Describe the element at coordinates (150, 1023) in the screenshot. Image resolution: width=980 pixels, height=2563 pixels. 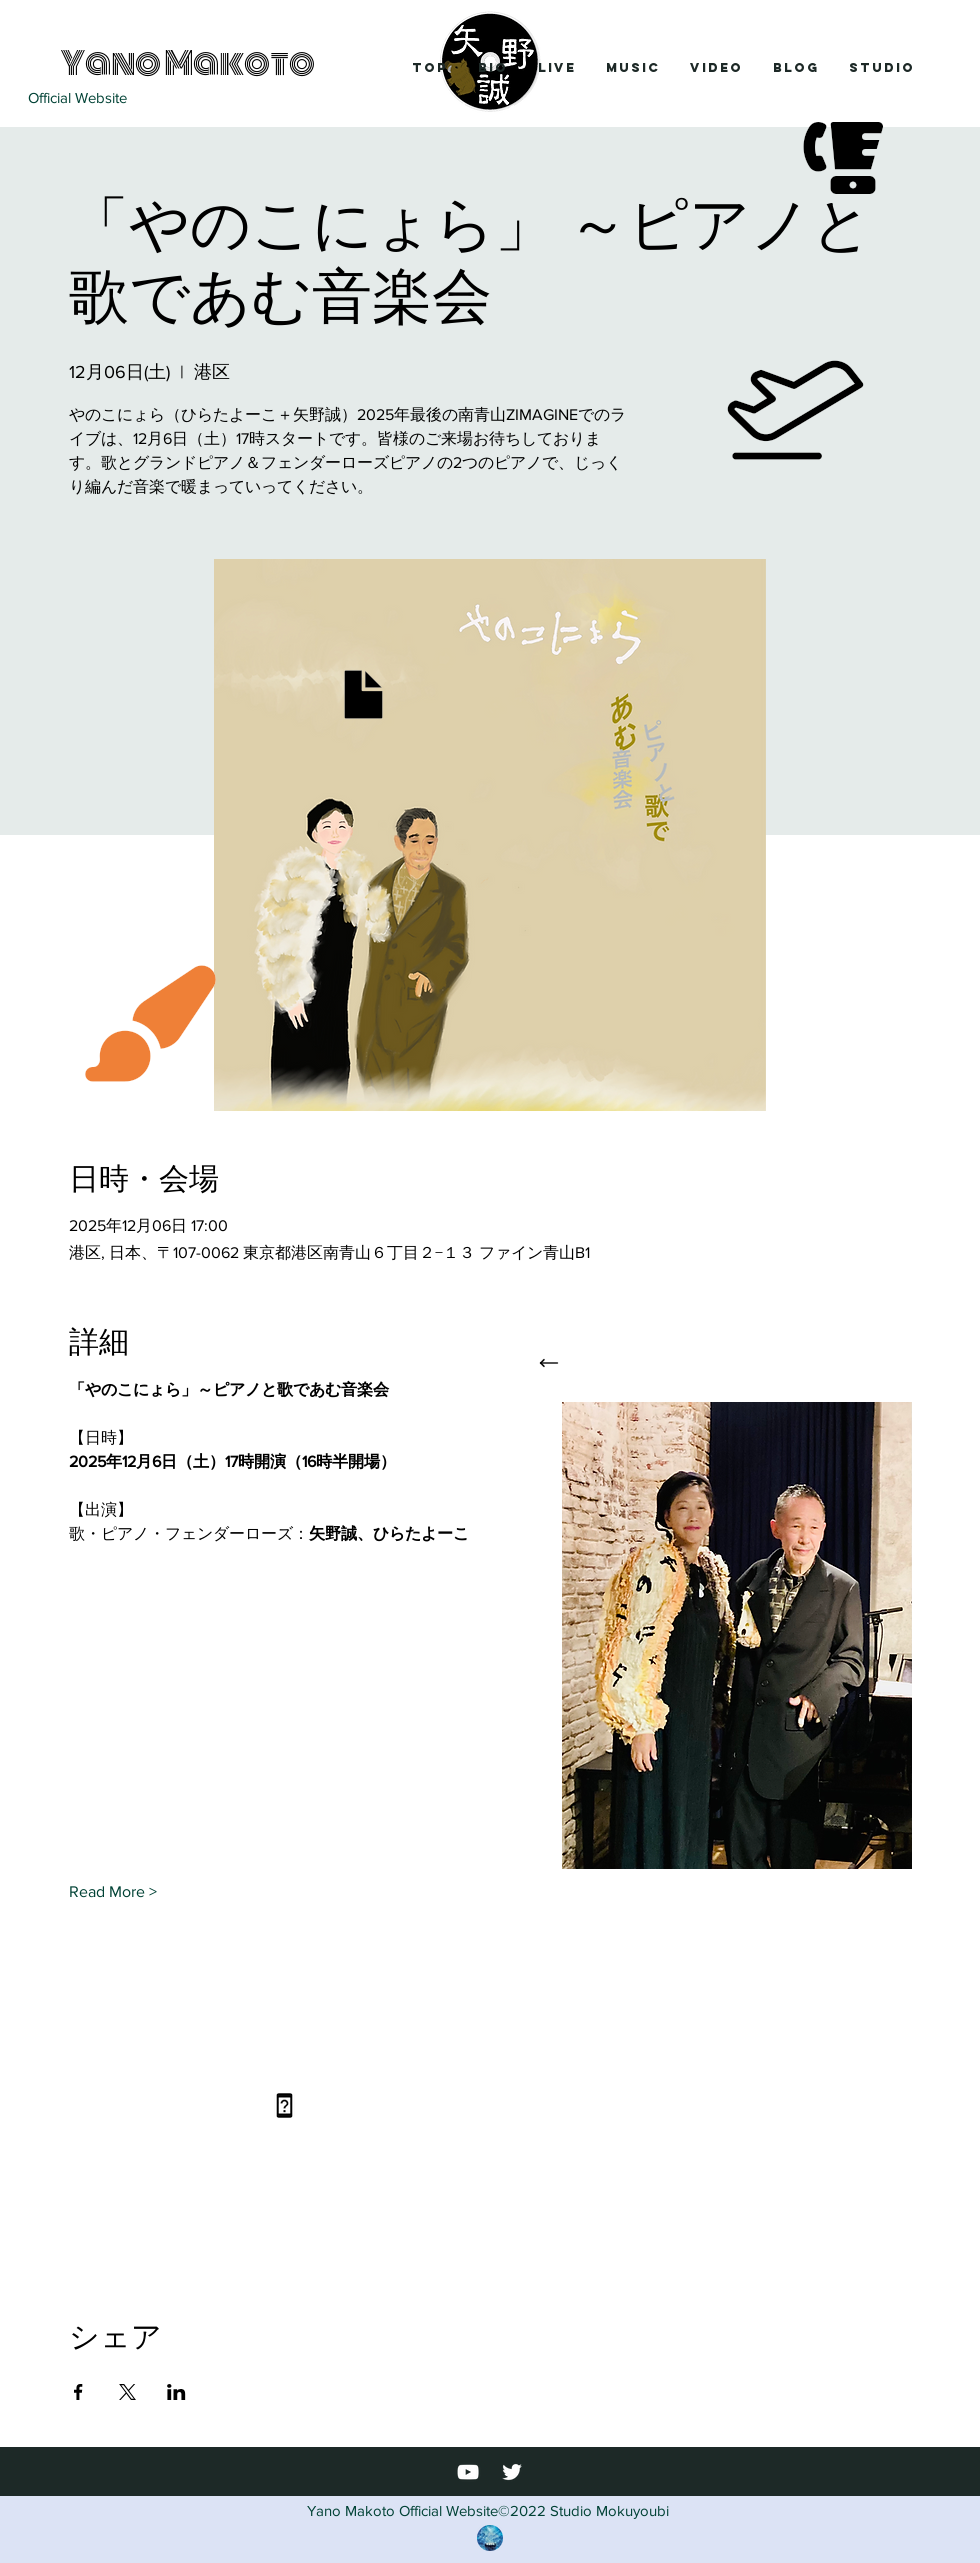
I see `access drawing or painting tools` at that location.